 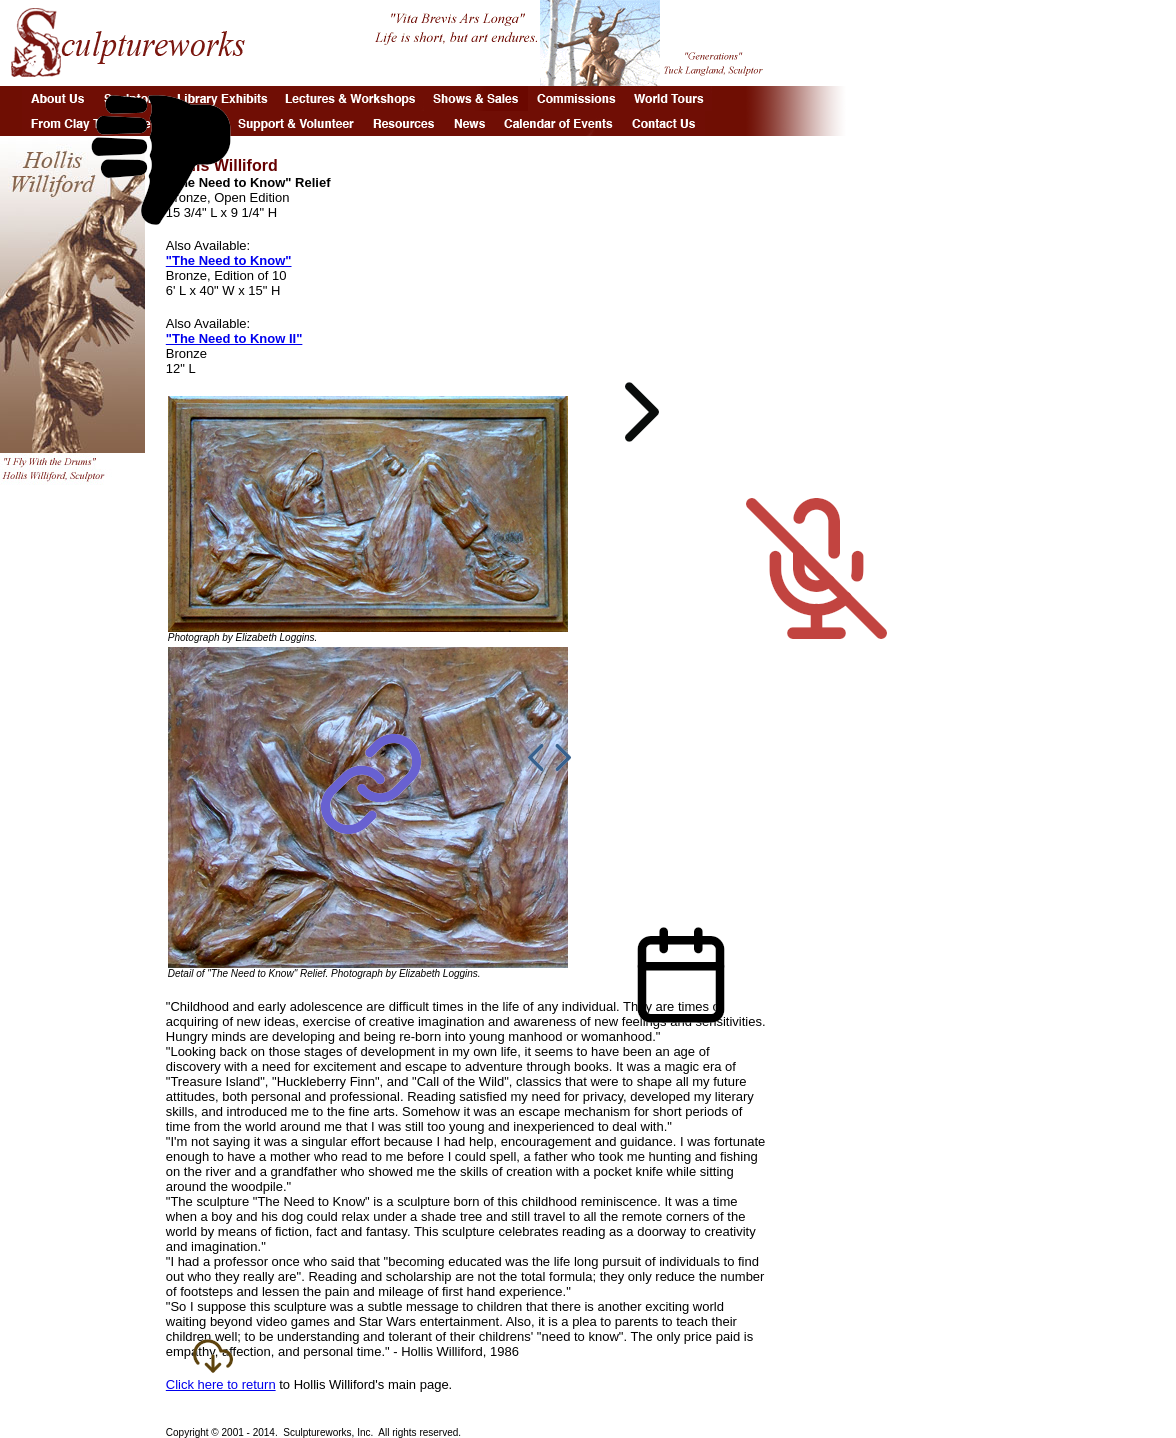 I want to click on copy or share a link, so click(x=371, y=784).